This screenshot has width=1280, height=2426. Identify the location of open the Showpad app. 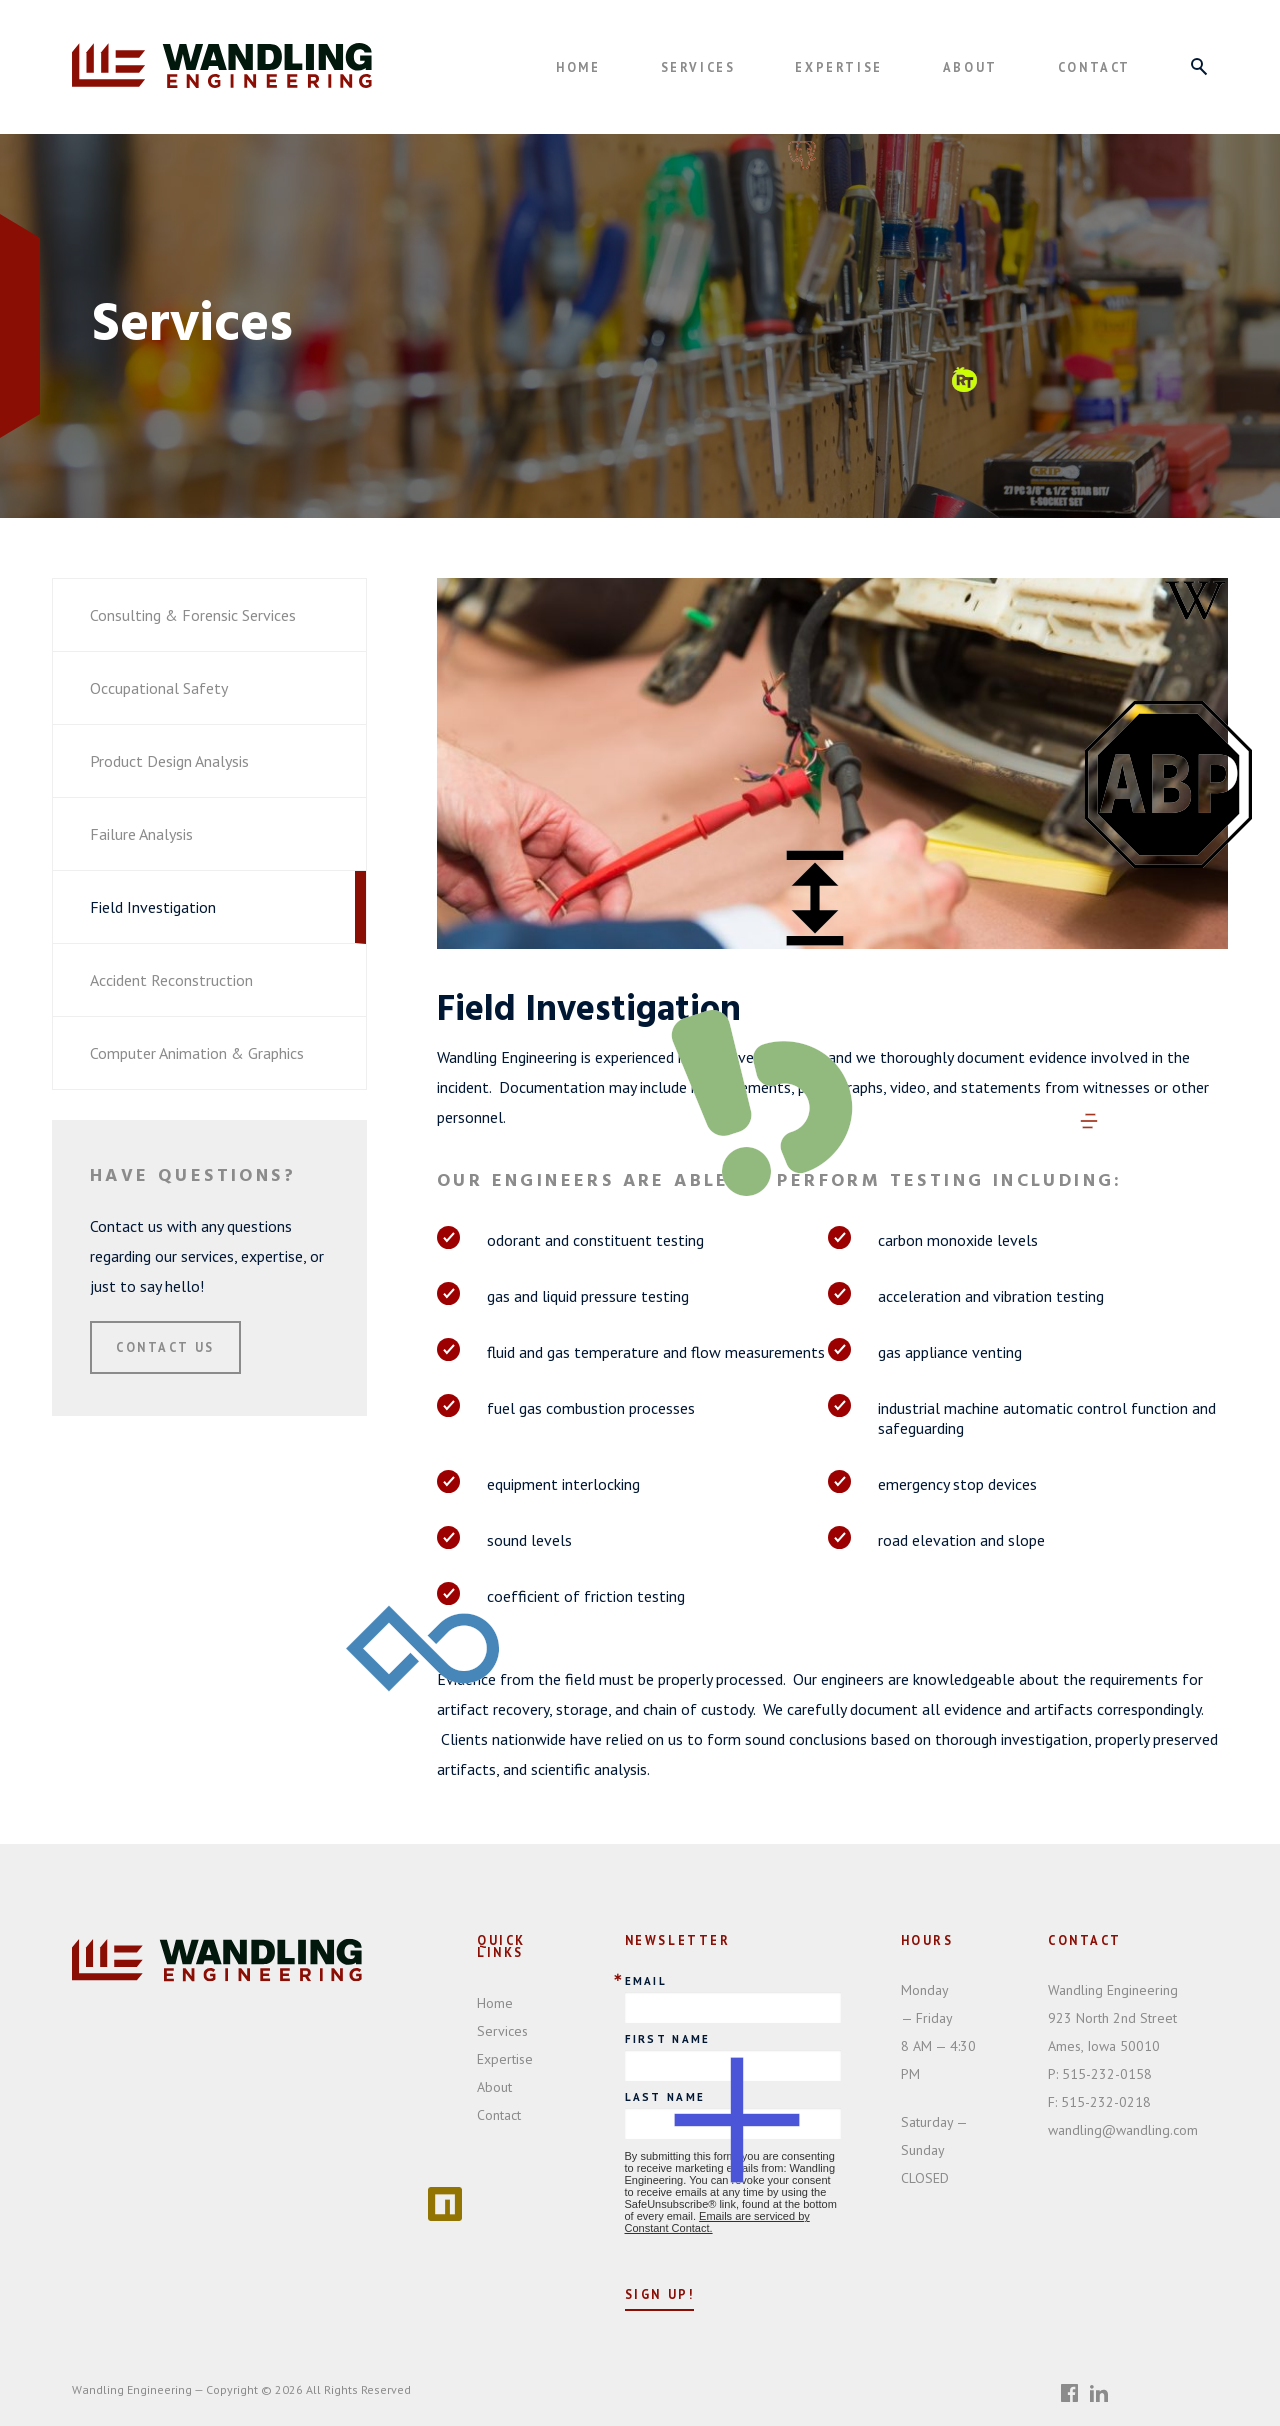
(422, 1648).